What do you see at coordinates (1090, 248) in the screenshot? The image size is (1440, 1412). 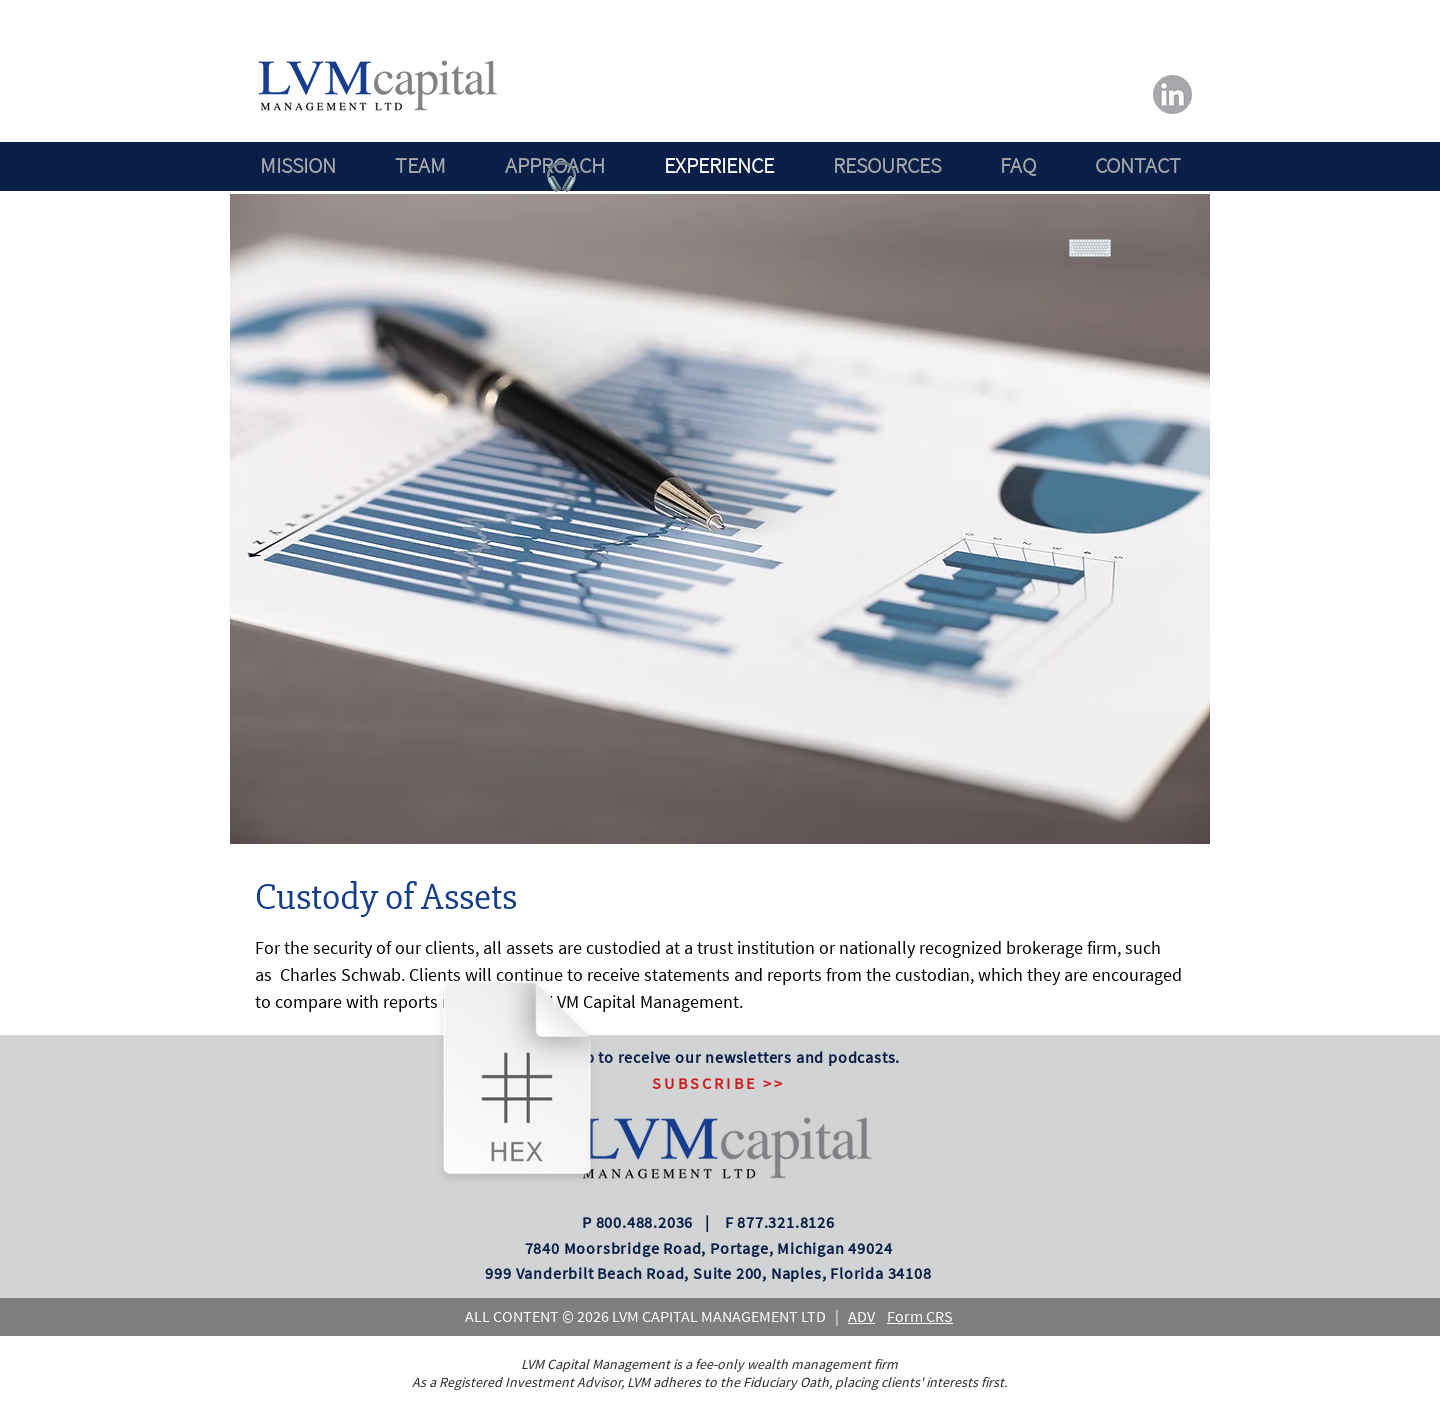 I see `connect a bluetooth keyboard` at bounding box center [1090, 248].